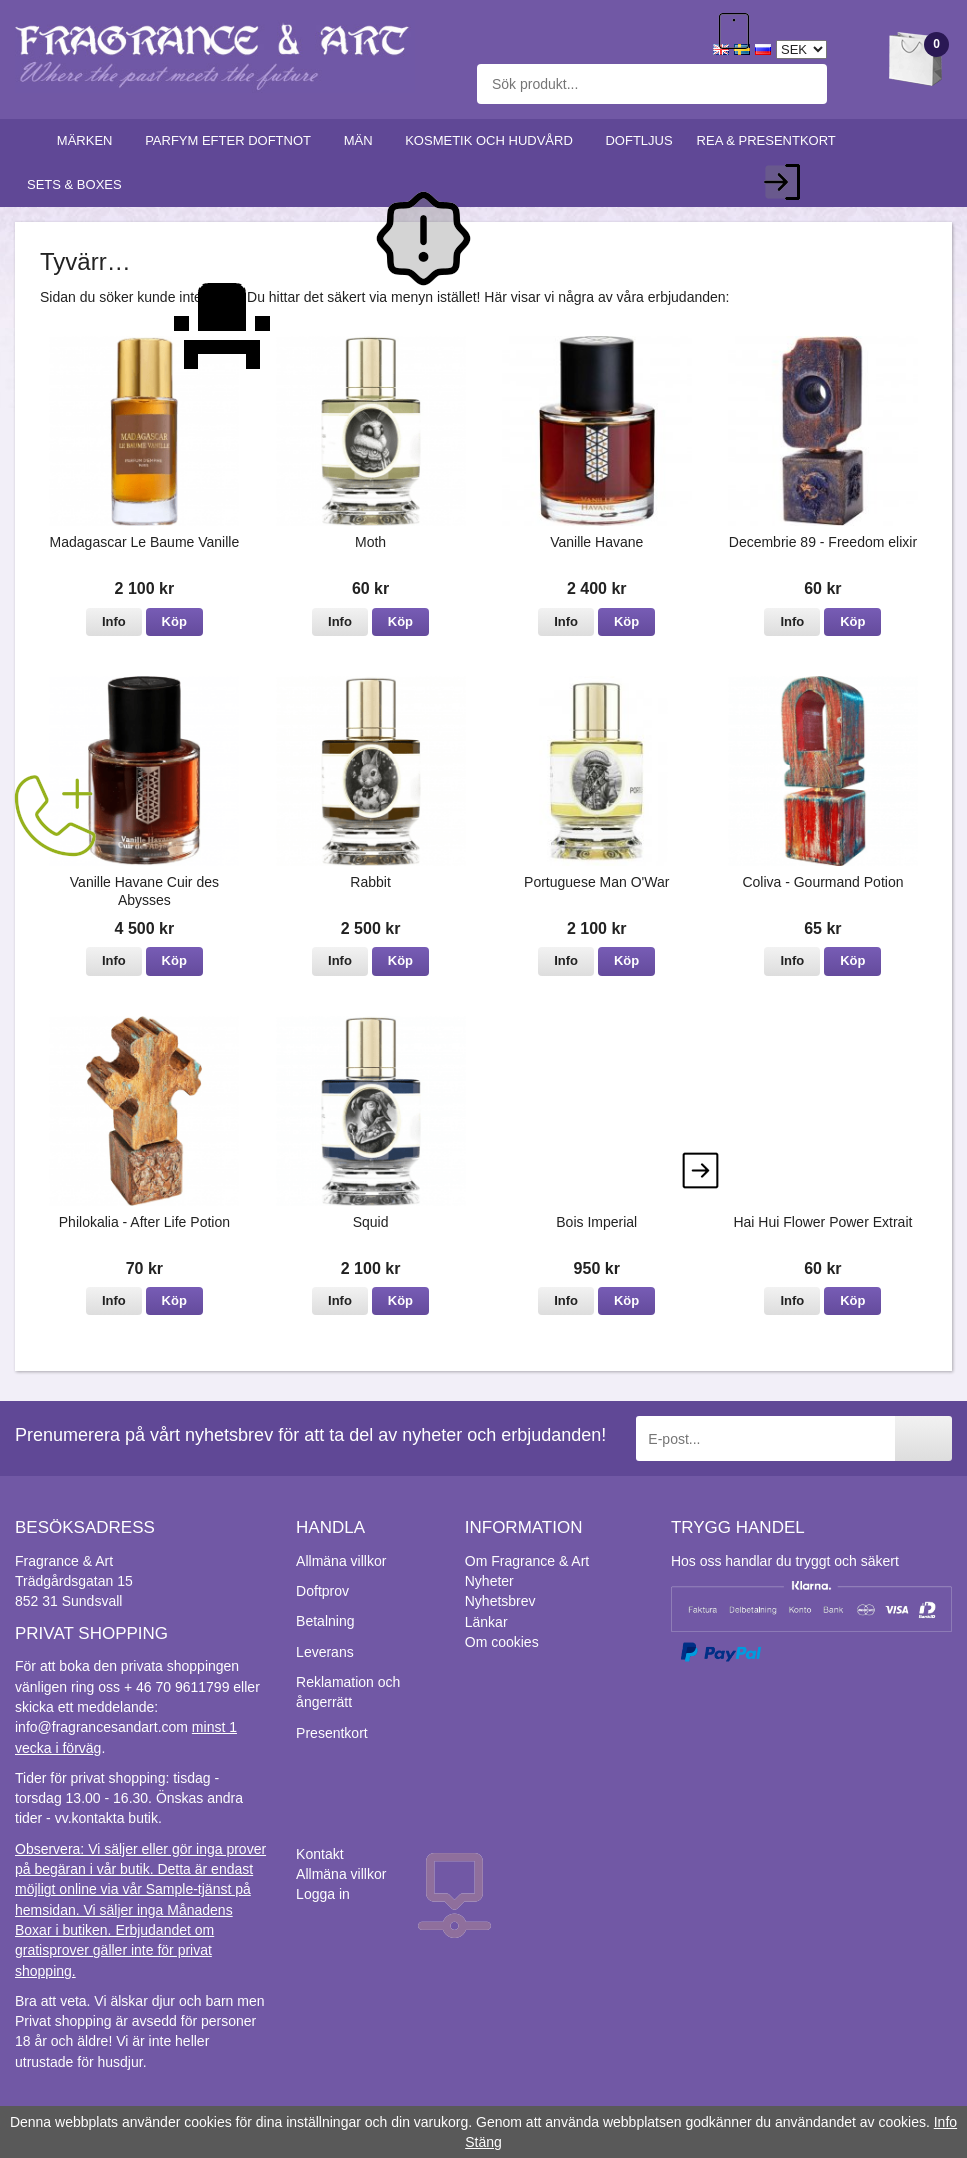  Describe the element at coordinates (785, 182) in the screenshot. I see `sign in to your account` at that location.